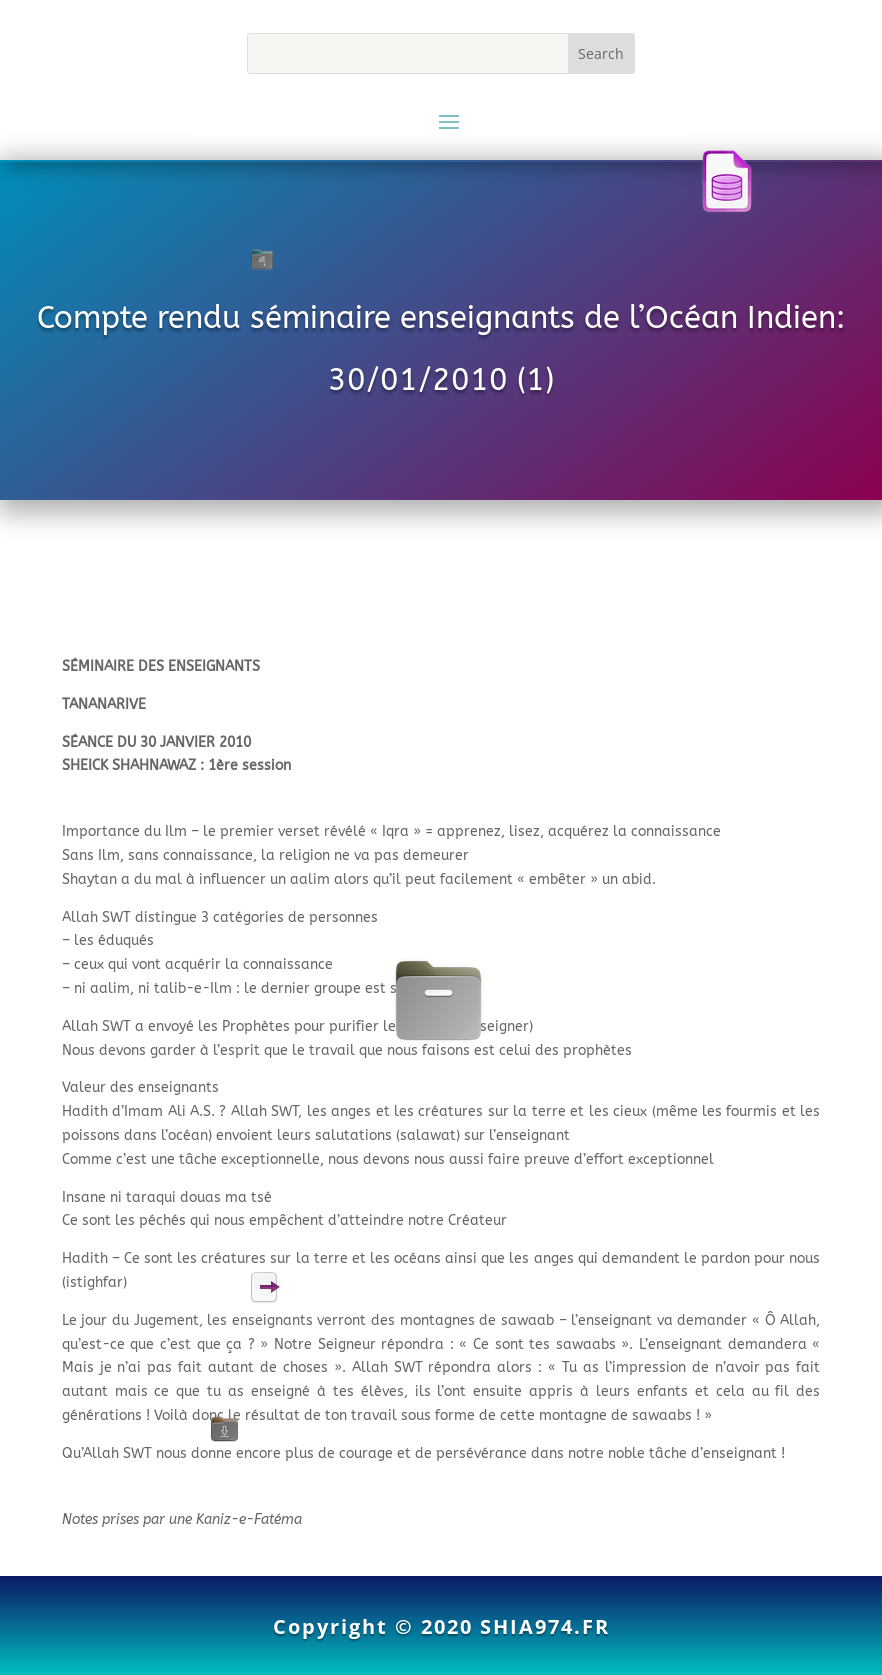 The height and width of the screenshot is (1675, 882). What do you see at coordinates (264, 1287) in the screenshot?
I see `export document to another location` at bounding box center [264, 1287].